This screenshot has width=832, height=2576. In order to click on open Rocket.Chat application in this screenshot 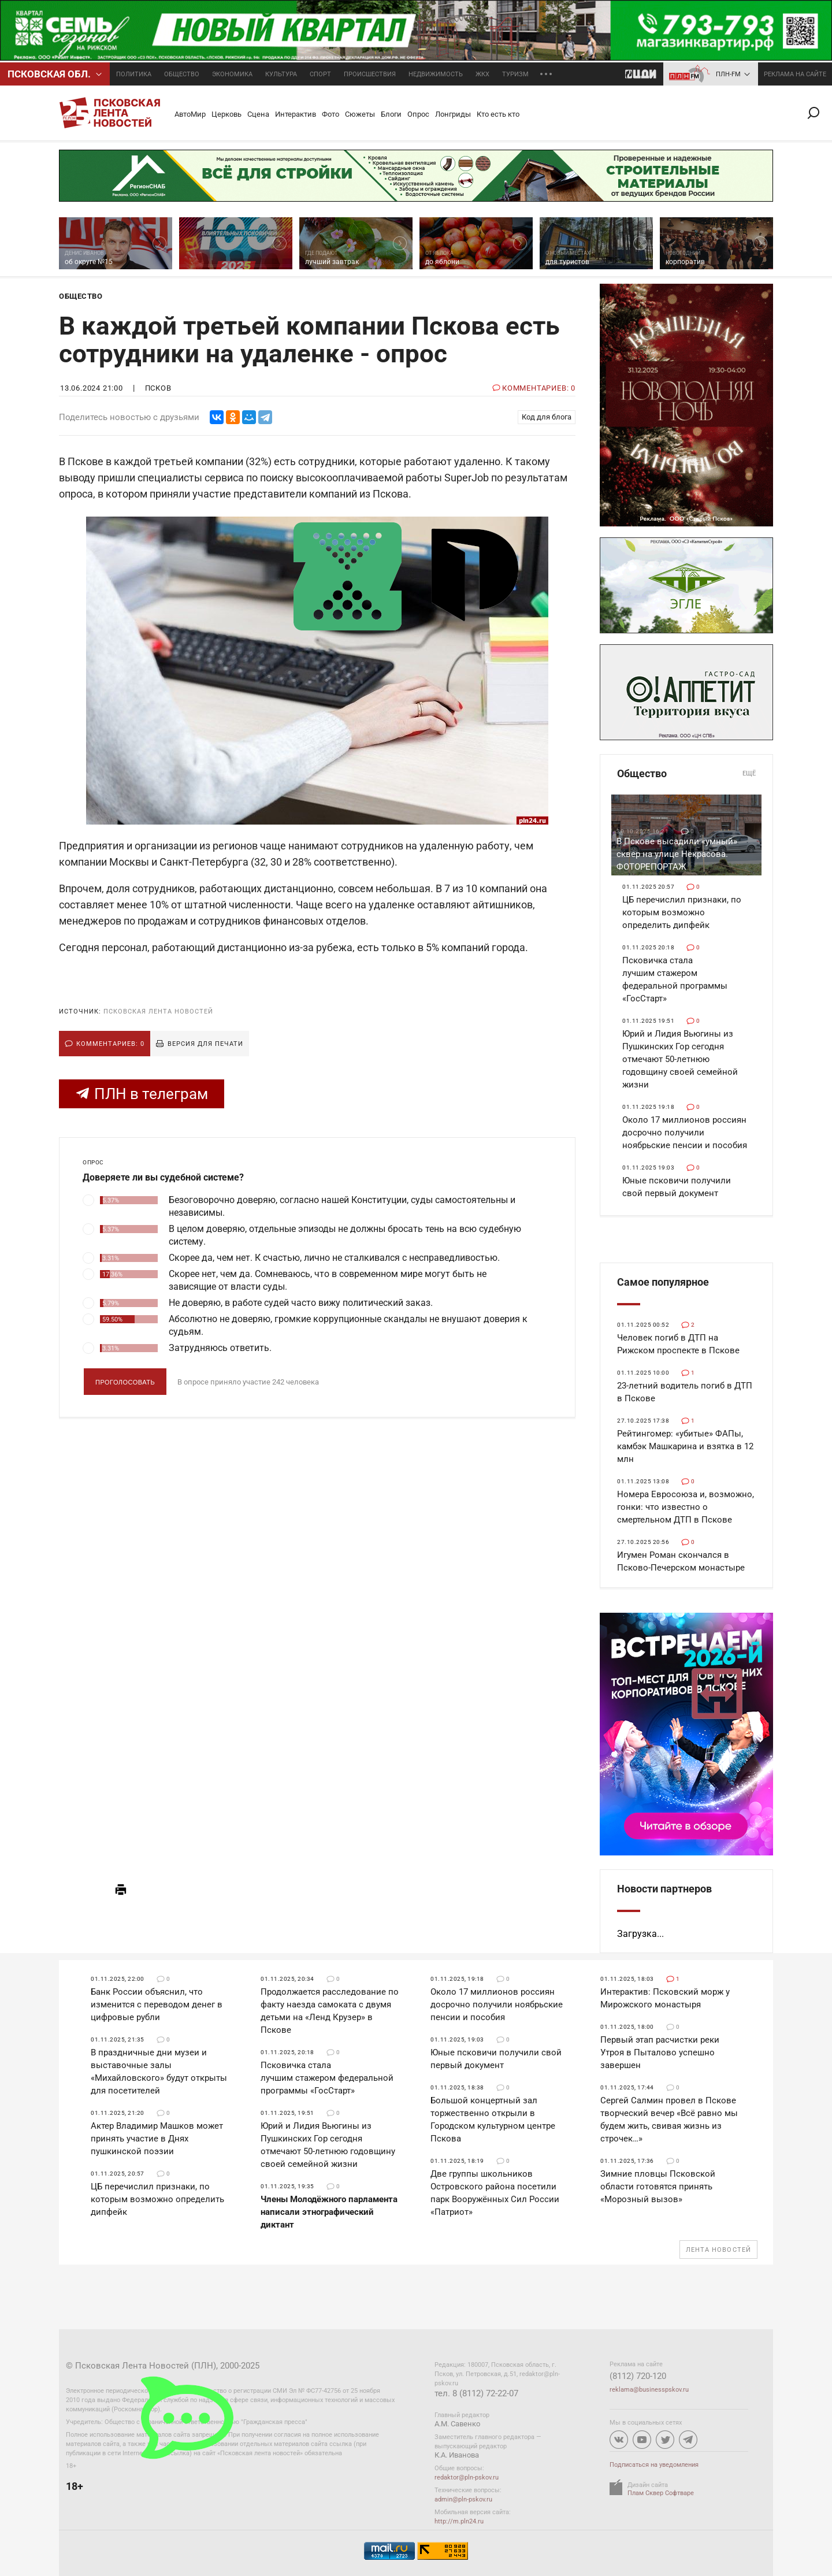, I will do `click(187, 2418)`.